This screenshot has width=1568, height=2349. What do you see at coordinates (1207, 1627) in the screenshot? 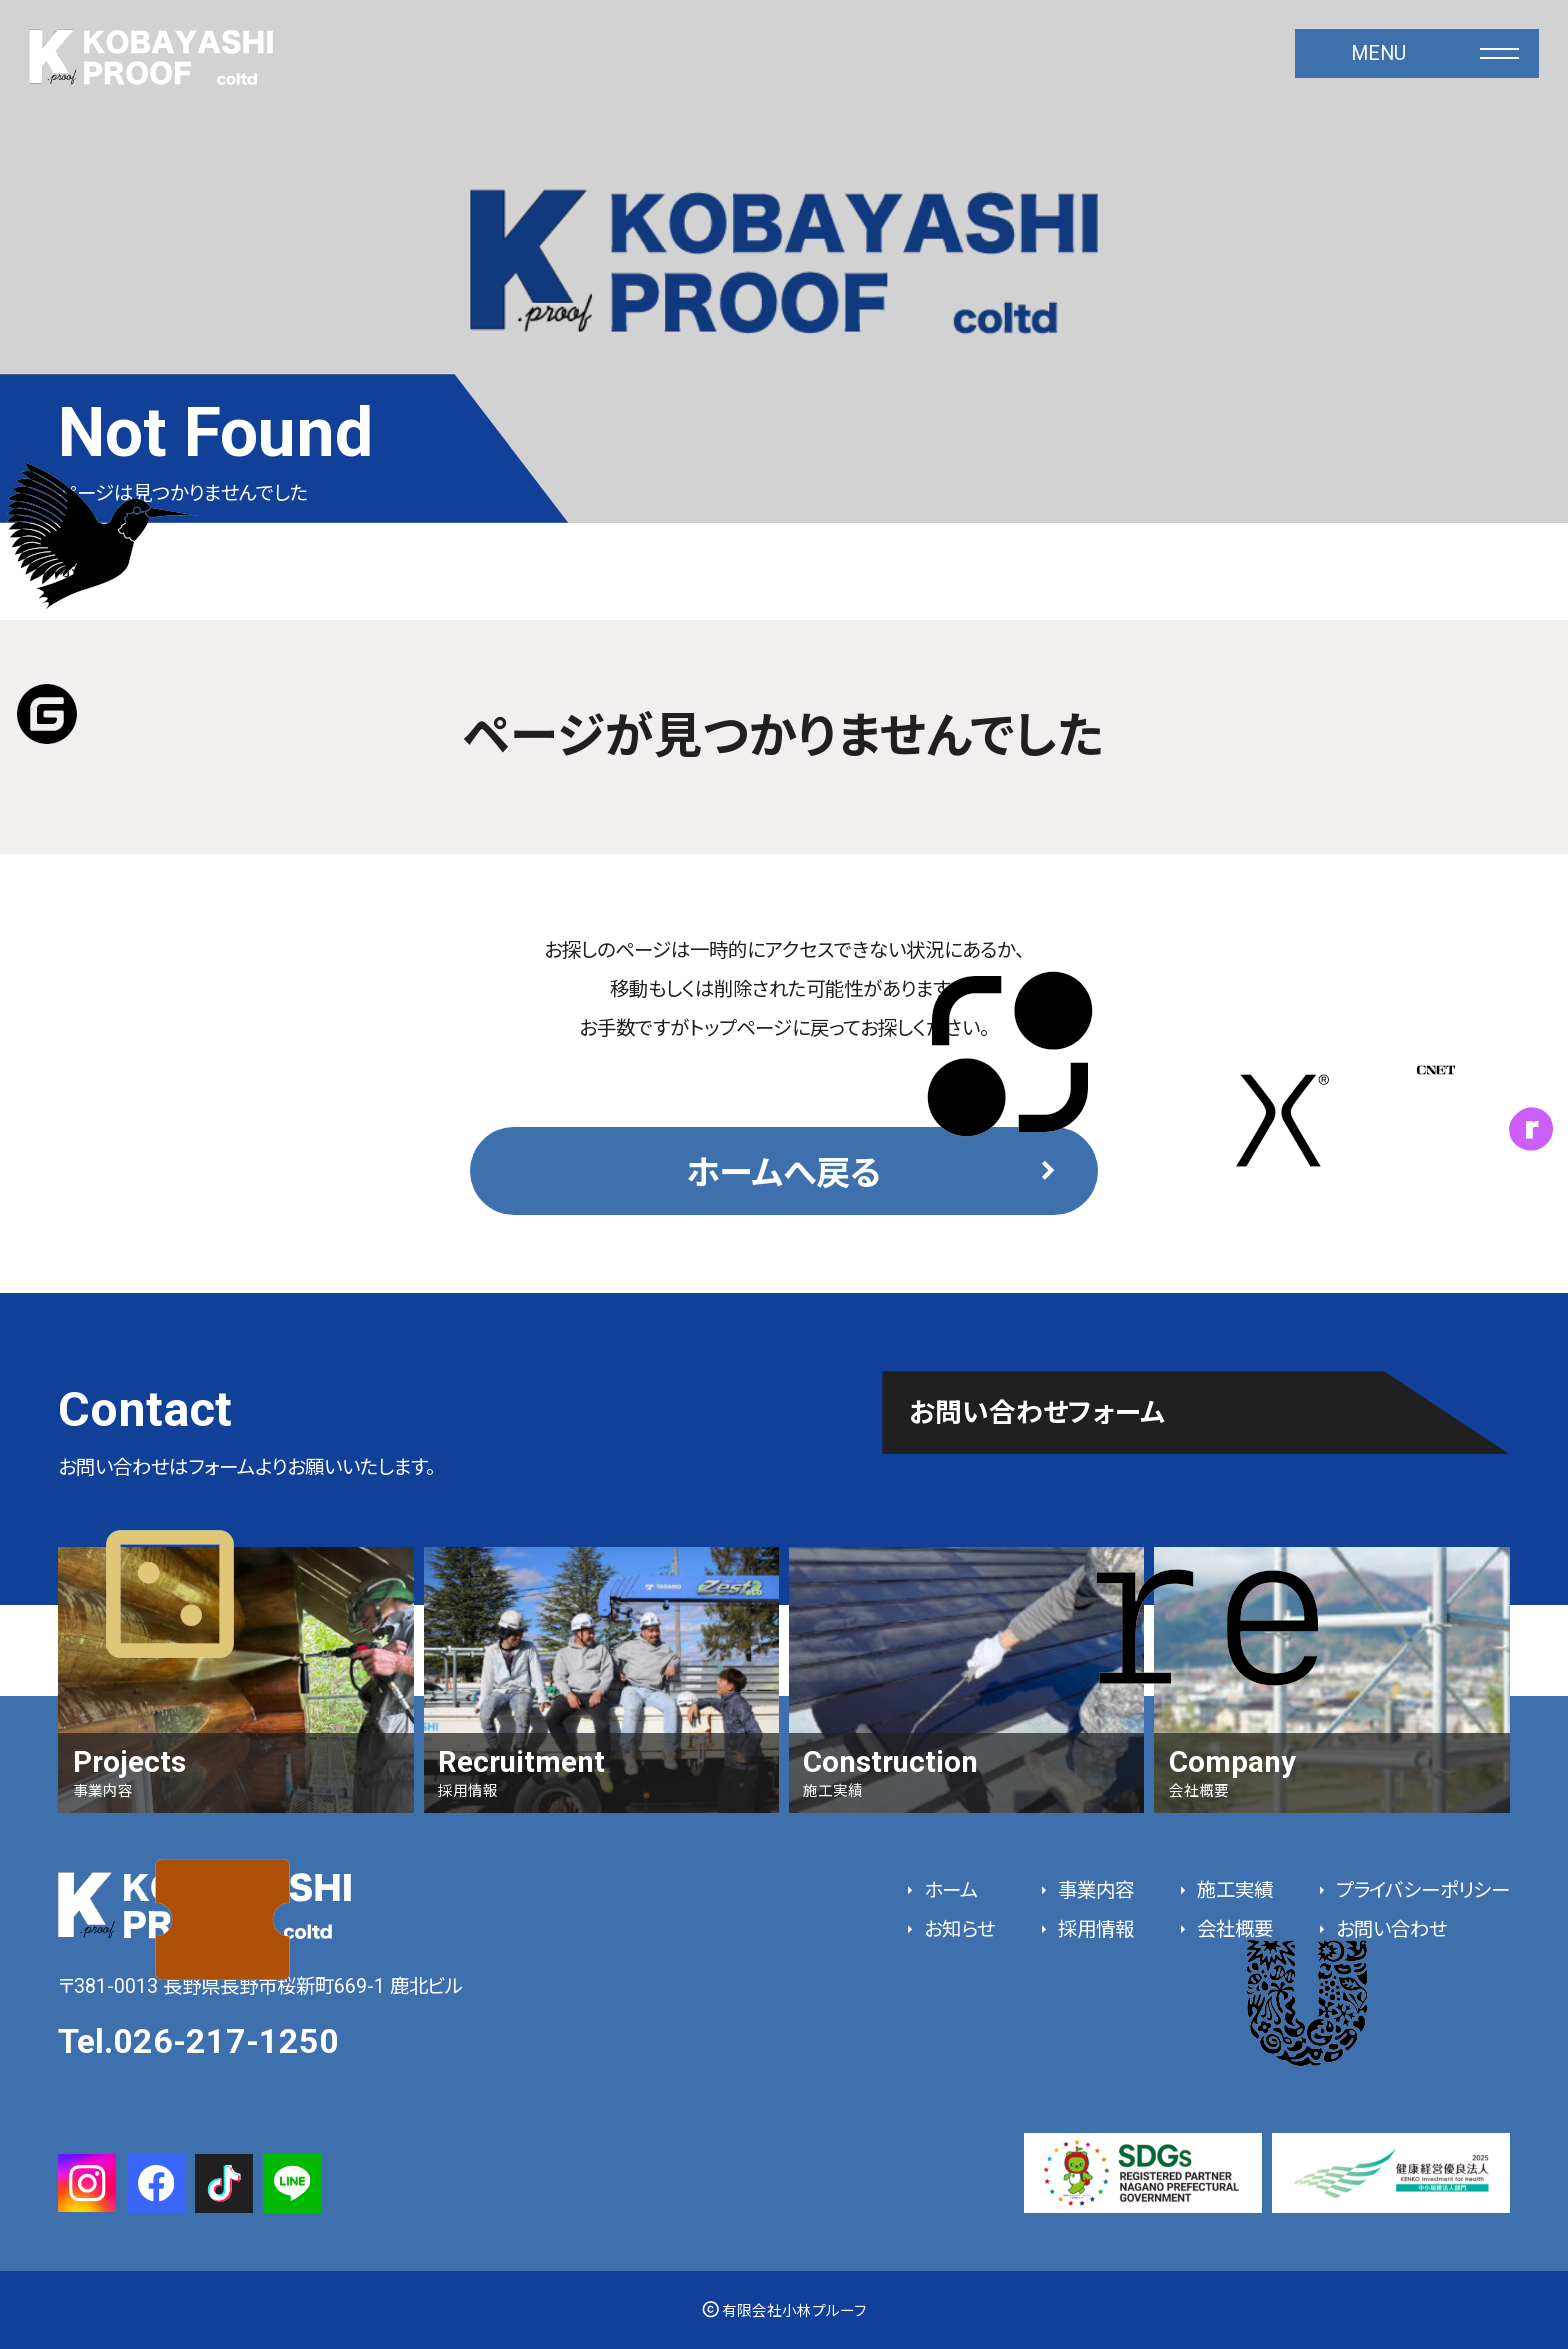
I see `remark markdown processor logo` at bounding box center [1207, 1627].